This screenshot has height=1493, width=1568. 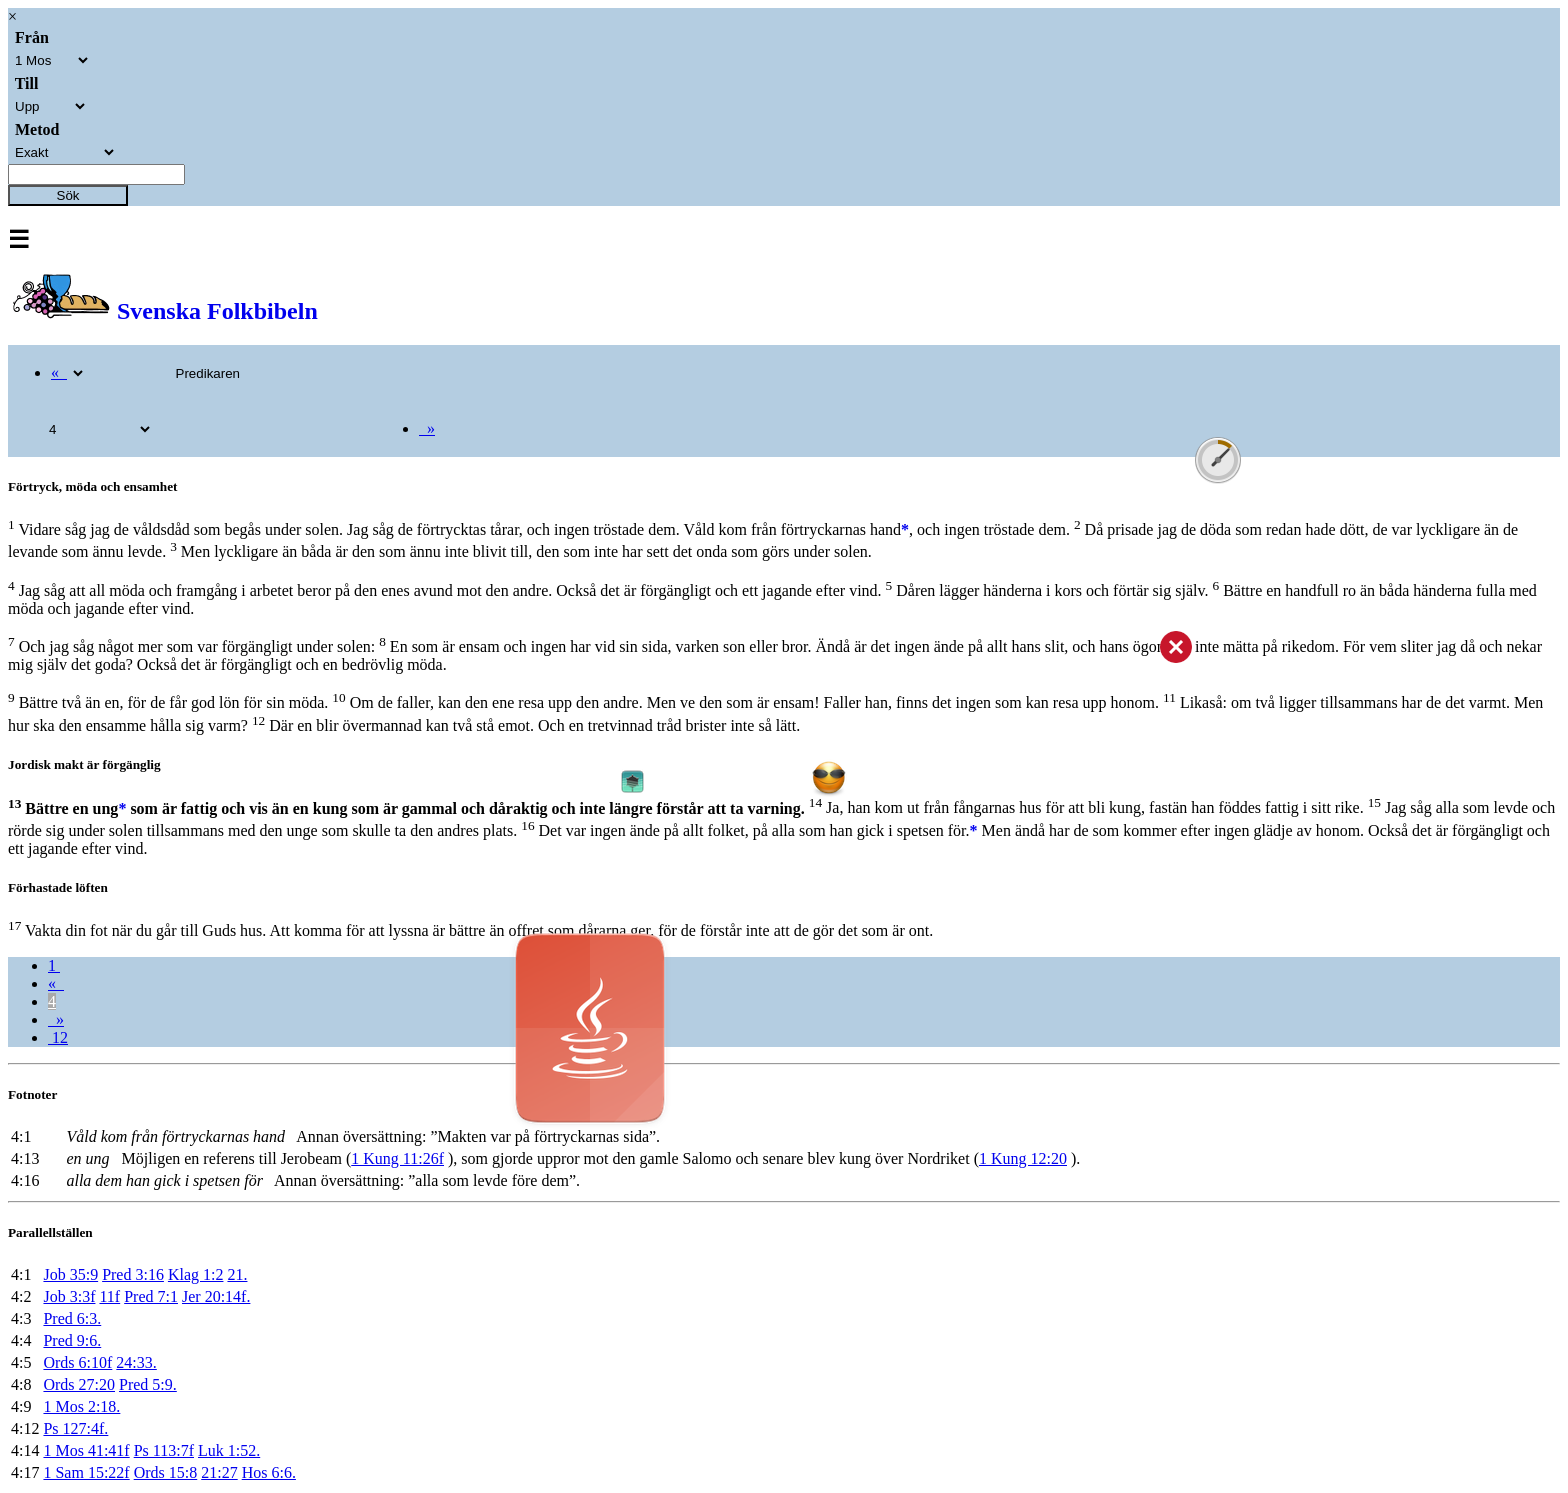 I want to click on cancel or close a dialog, so click(x=1176, y=647).